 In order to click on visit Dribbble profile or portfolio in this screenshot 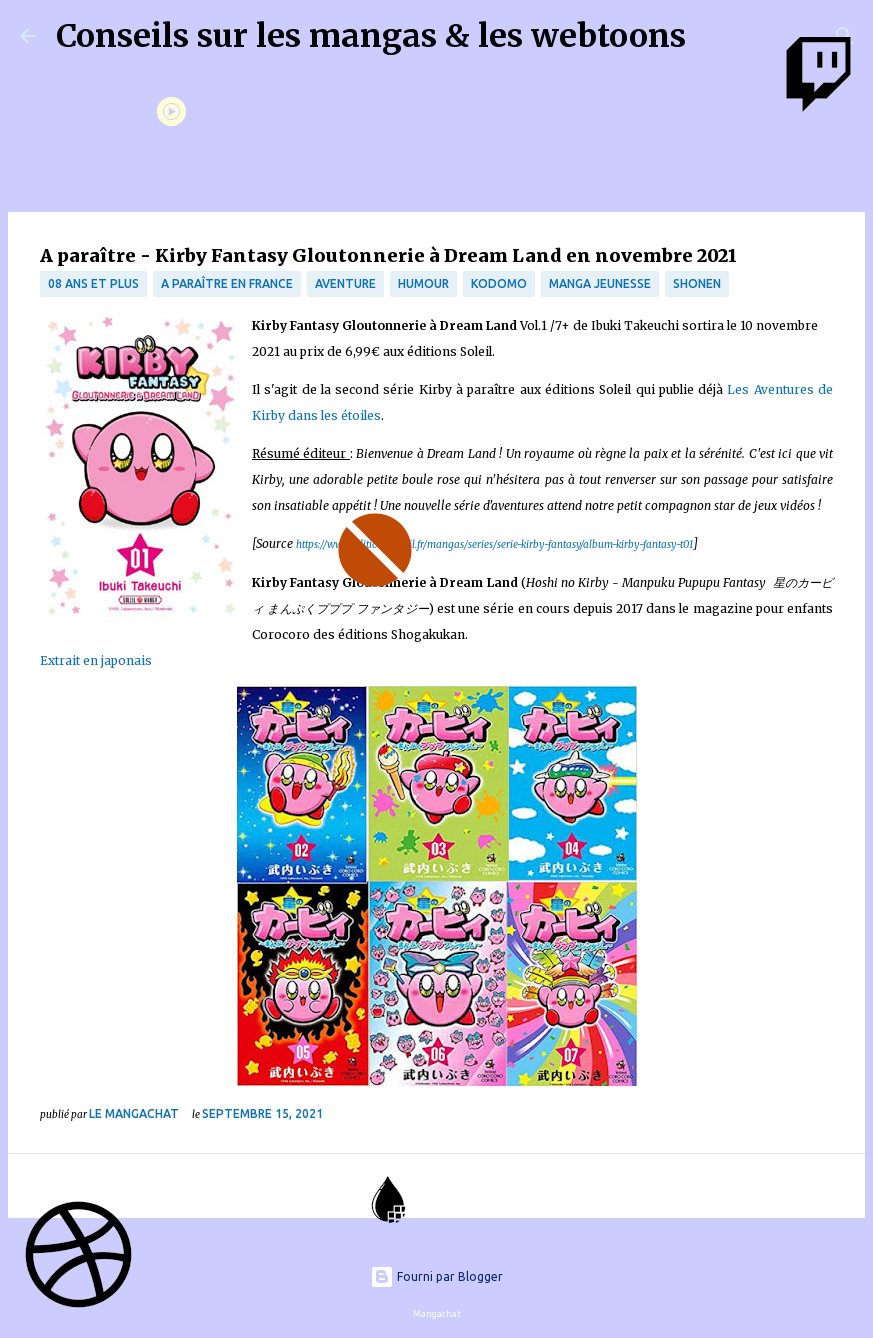, I will do `click(78, 1254)`.